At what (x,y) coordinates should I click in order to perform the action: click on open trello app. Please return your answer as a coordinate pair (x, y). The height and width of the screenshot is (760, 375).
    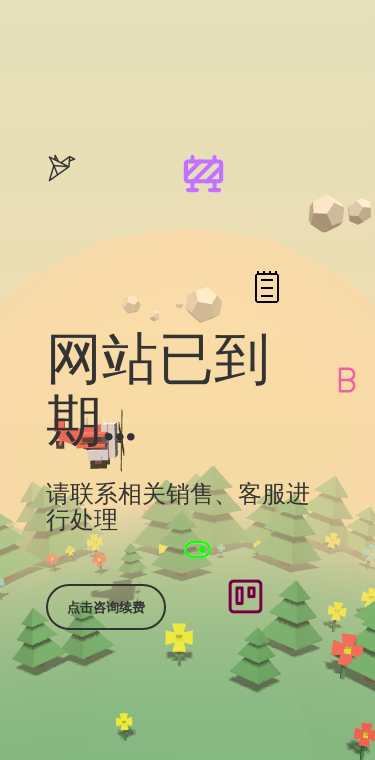
    Looking at the image, I should click on (245, 596).